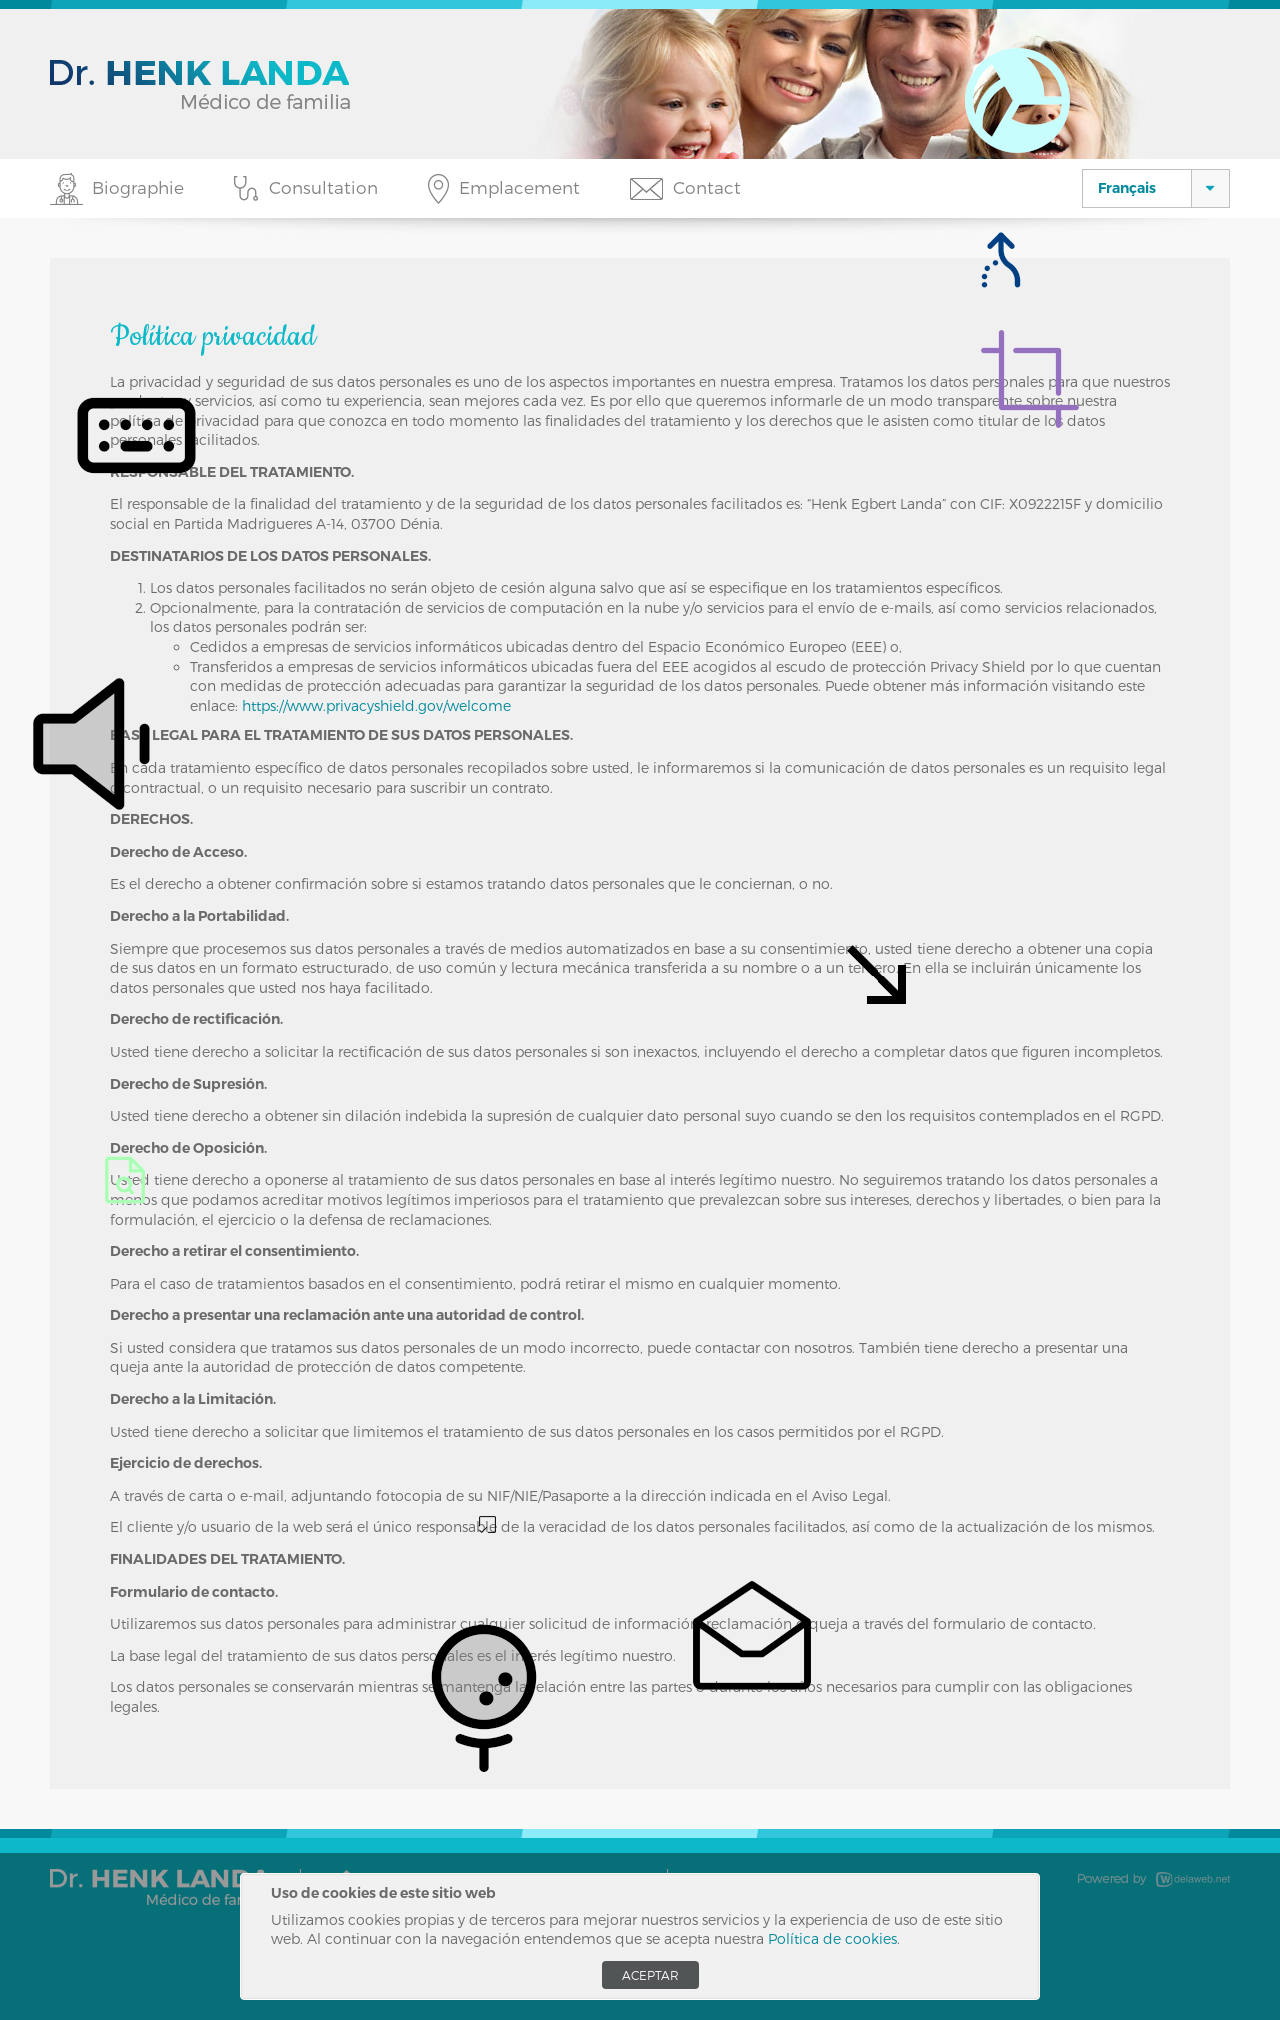  What do you see at coordinates (1030, 379) in the screenshot?
I see `crop an image or photo` at bounding box center [1030, 379].